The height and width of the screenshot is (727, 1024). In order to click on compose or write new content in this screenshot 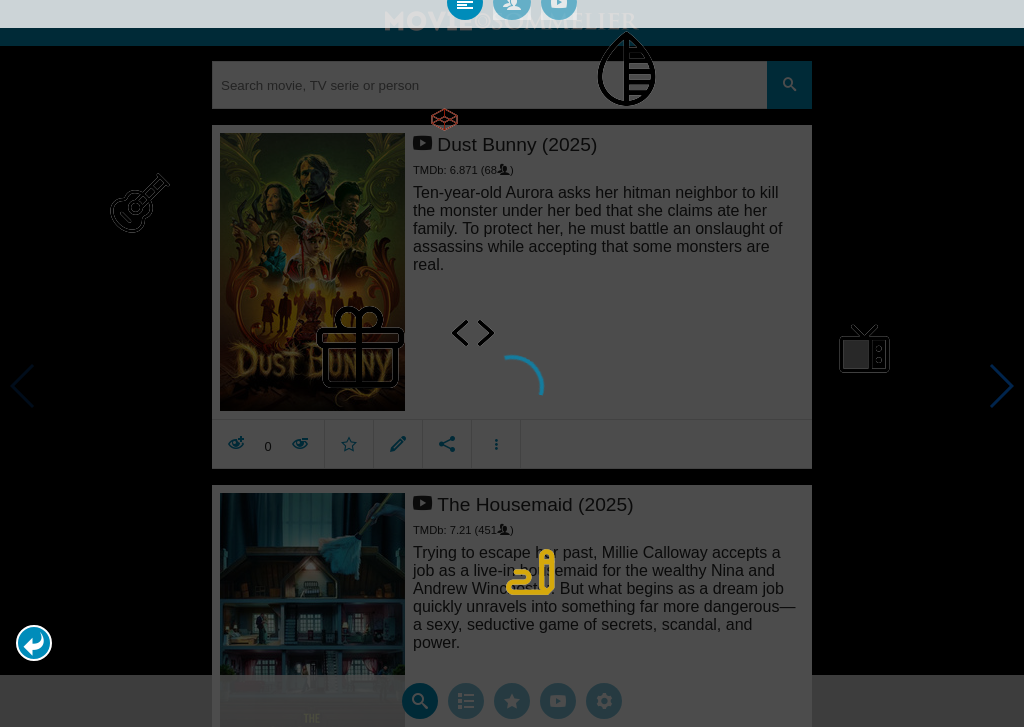, I will do `click(531, 574)`.